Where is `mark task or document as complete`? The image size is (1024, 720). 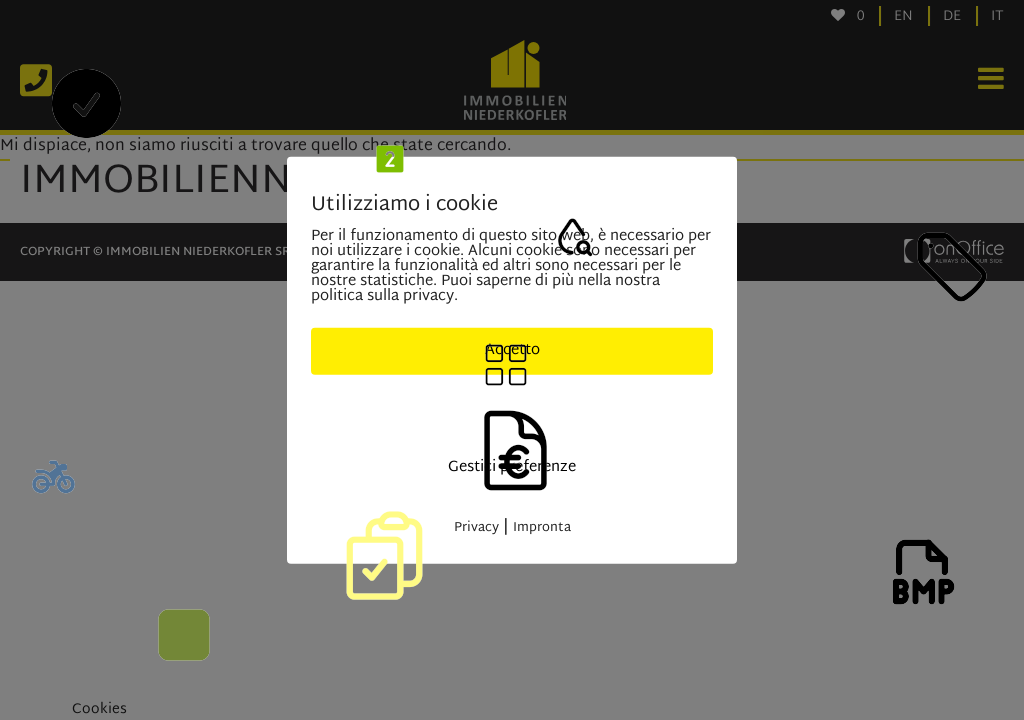
mark task or document as complete is located at coordinates (384, 555).